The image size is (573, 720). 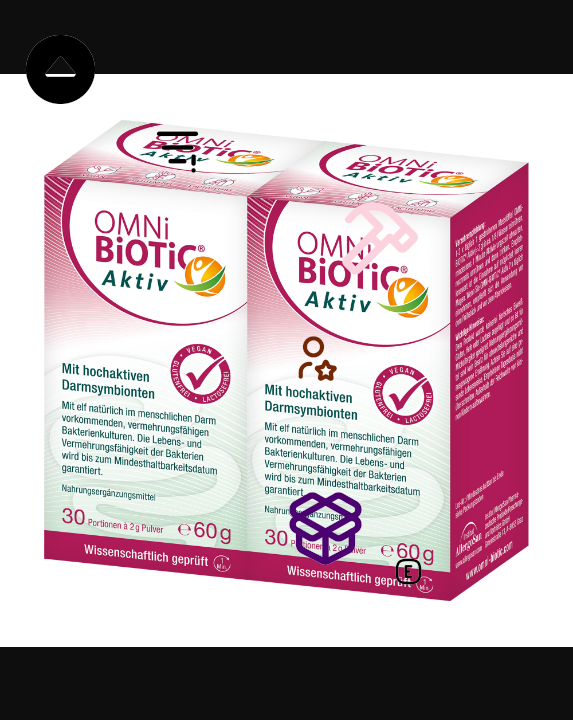 I want to click on indicates an item starting with the letter E, so click(x=408, y=571).